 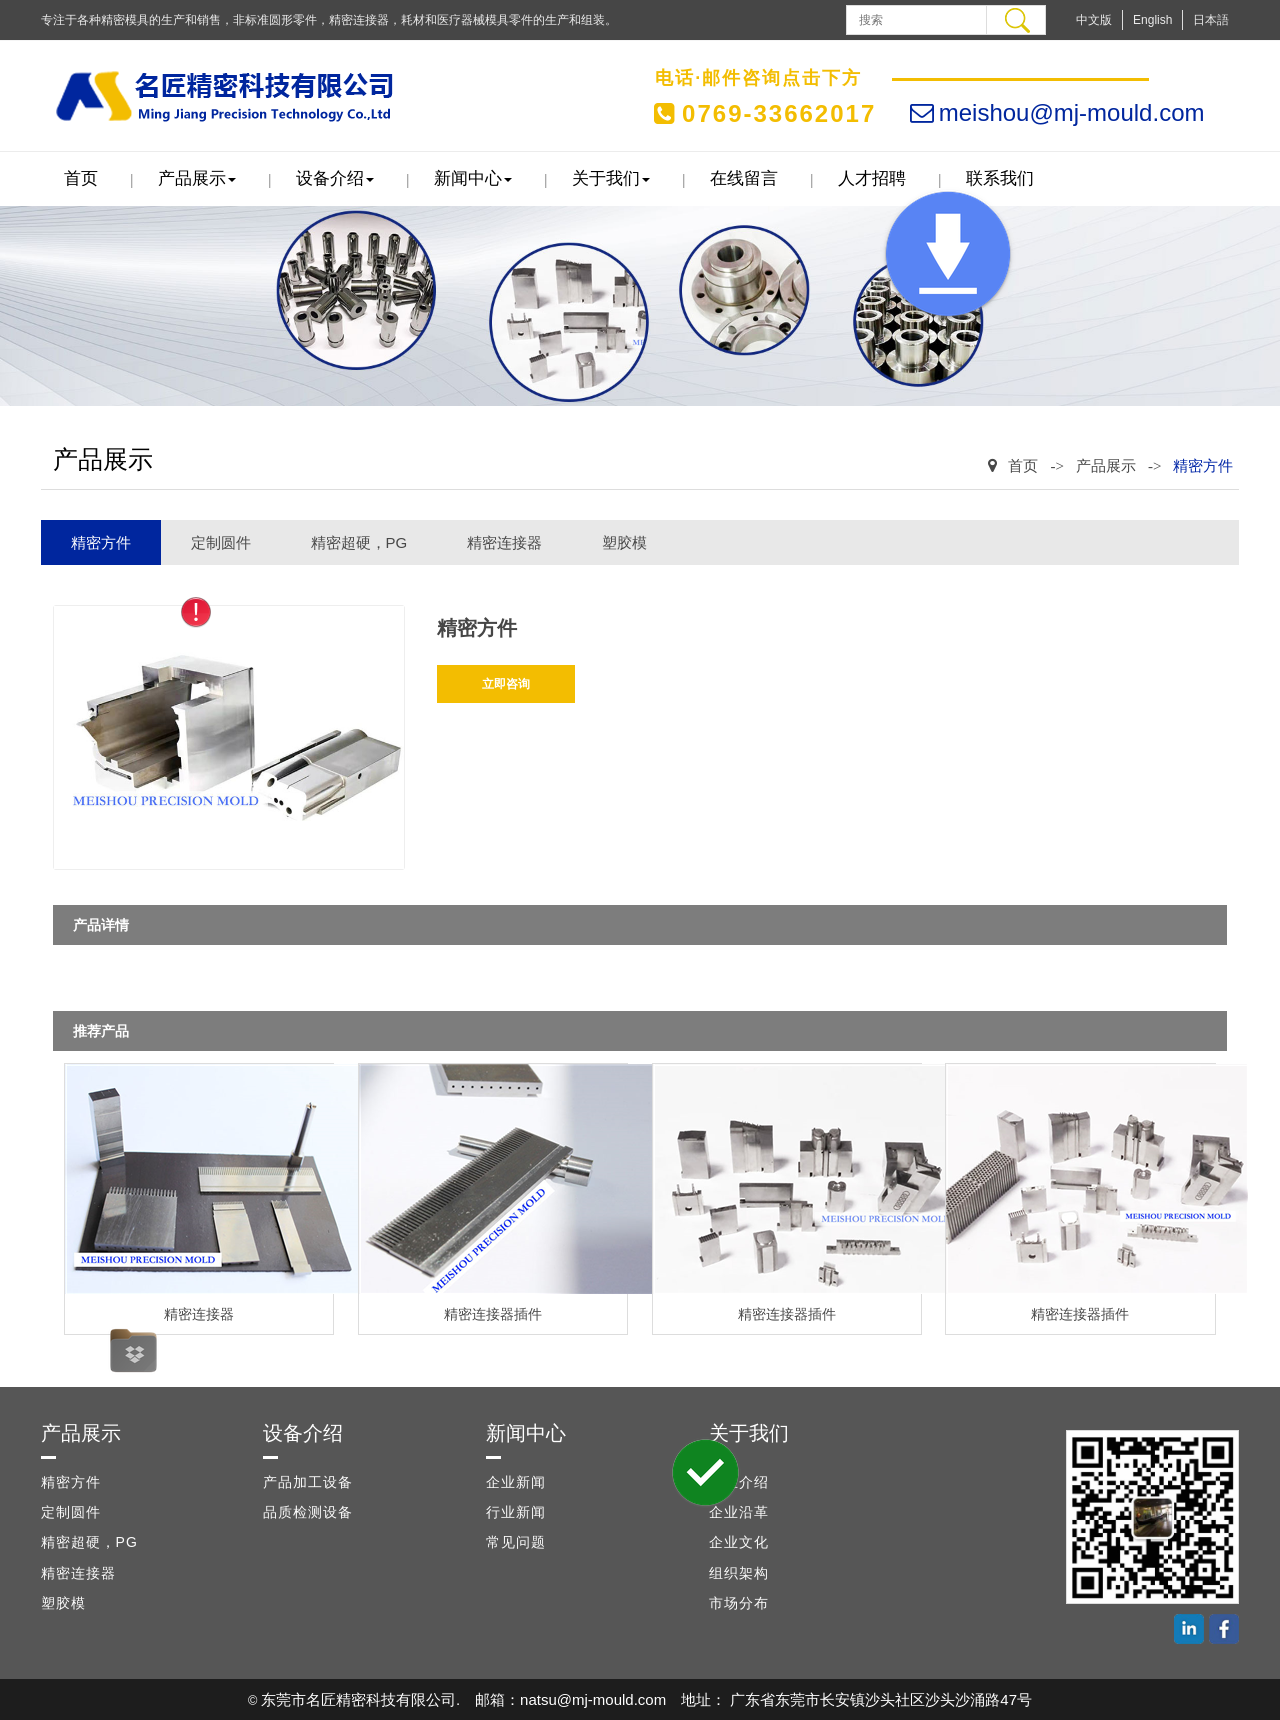 What do you see at coordinates (705, 1472) in the screenshot?
I see `confirm or accept an action` at bounding box center [705, 1472].